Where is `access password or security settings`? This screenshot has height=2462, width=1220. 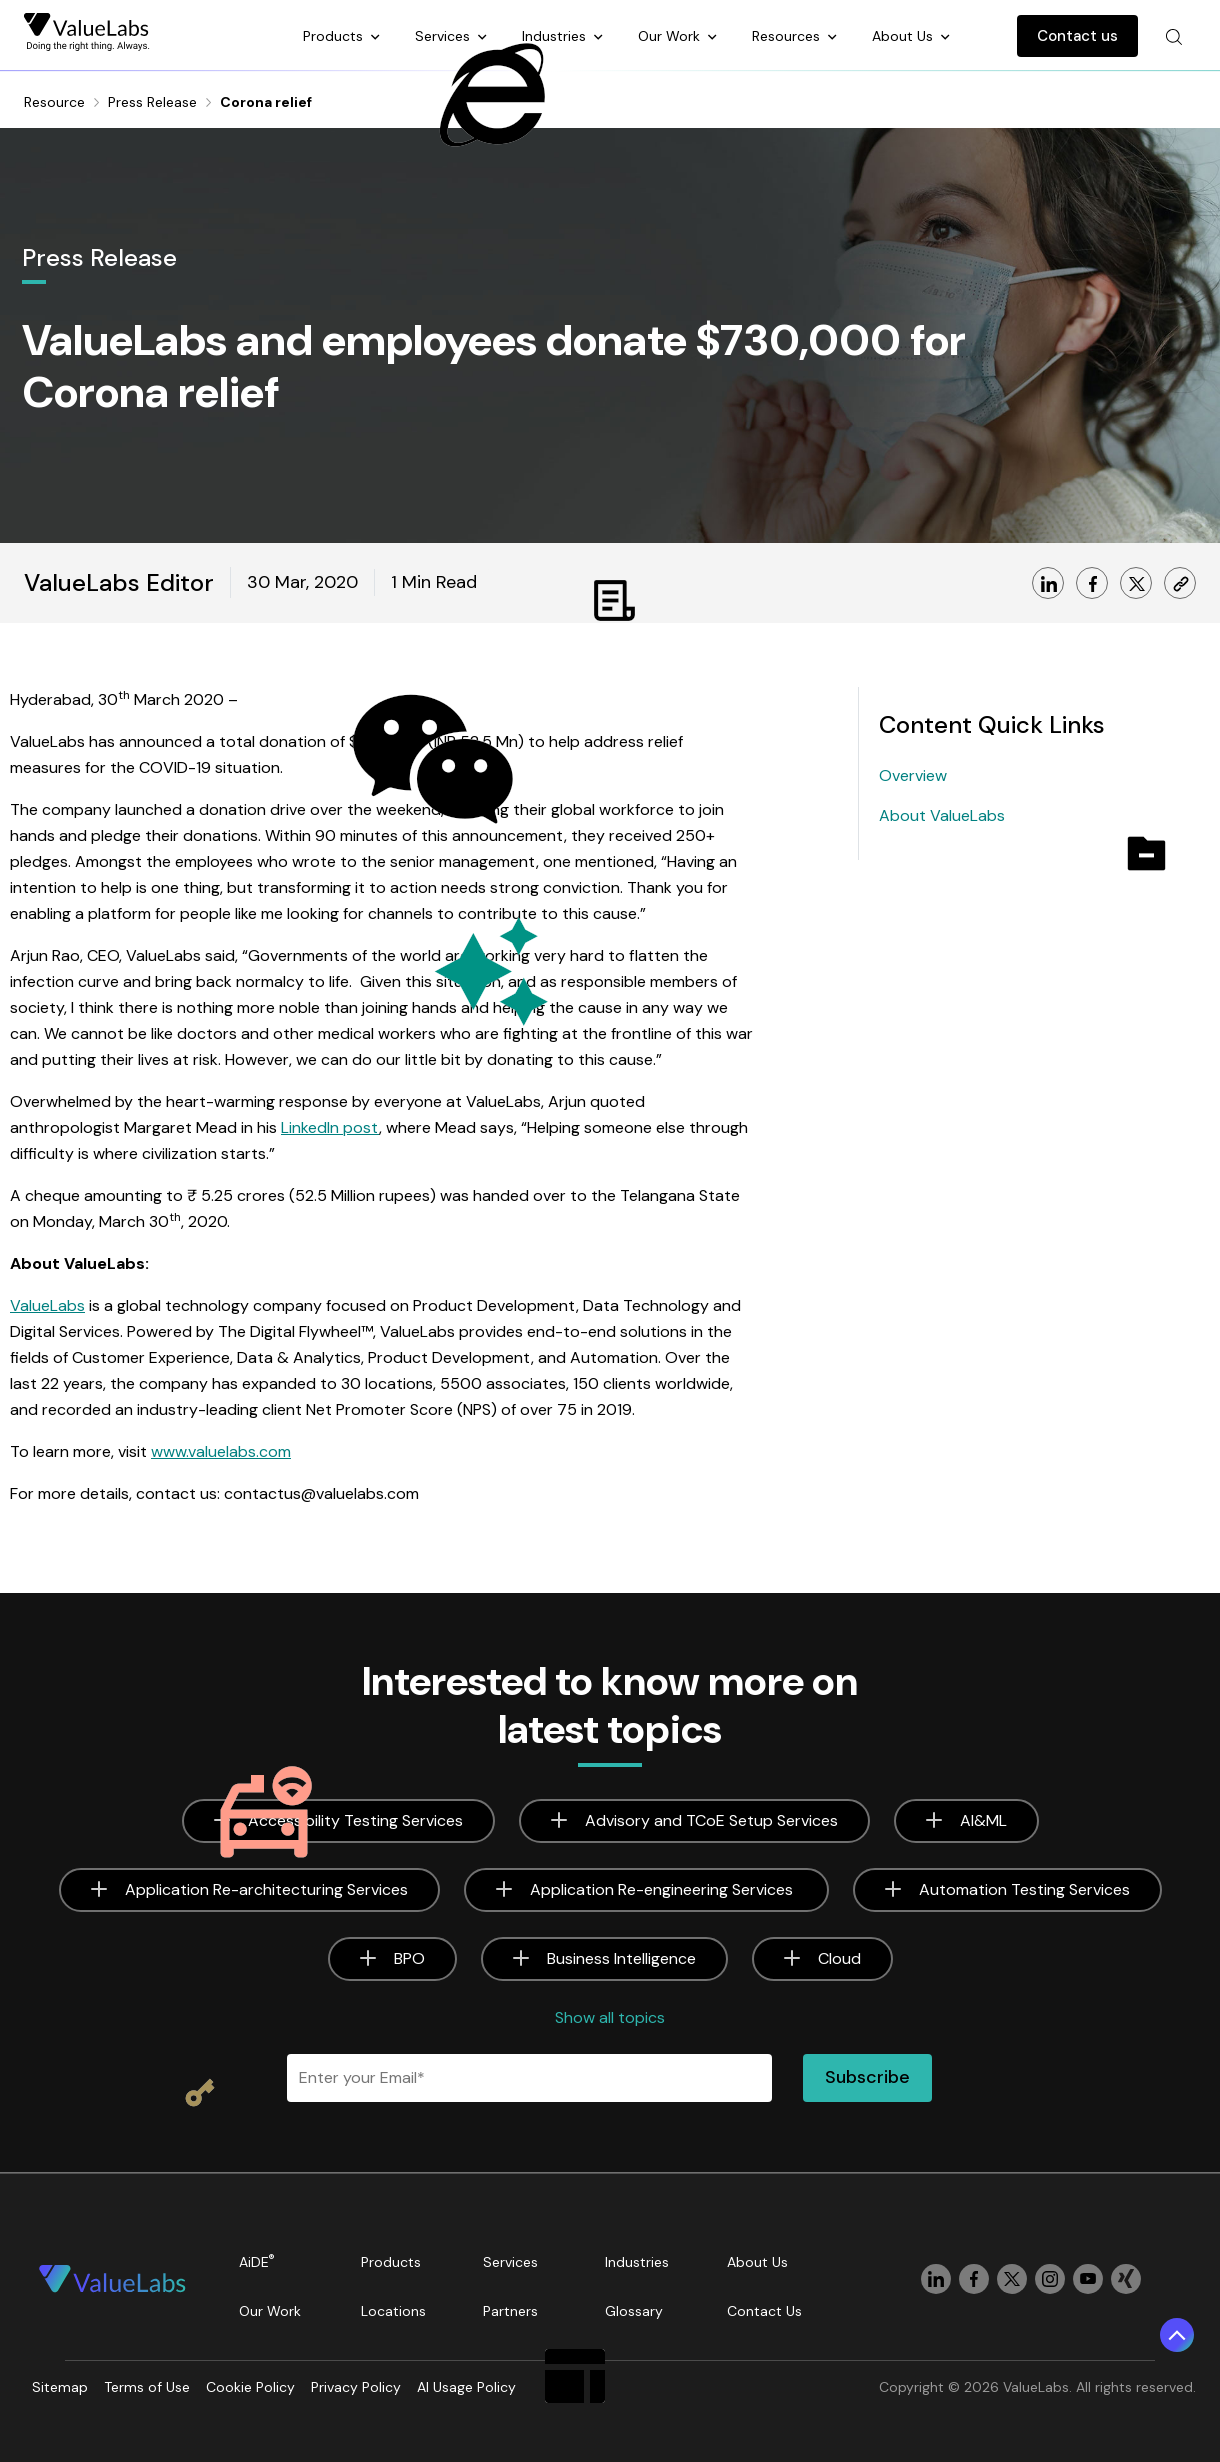 access password or security settings is located at coordinates (200, 2092).